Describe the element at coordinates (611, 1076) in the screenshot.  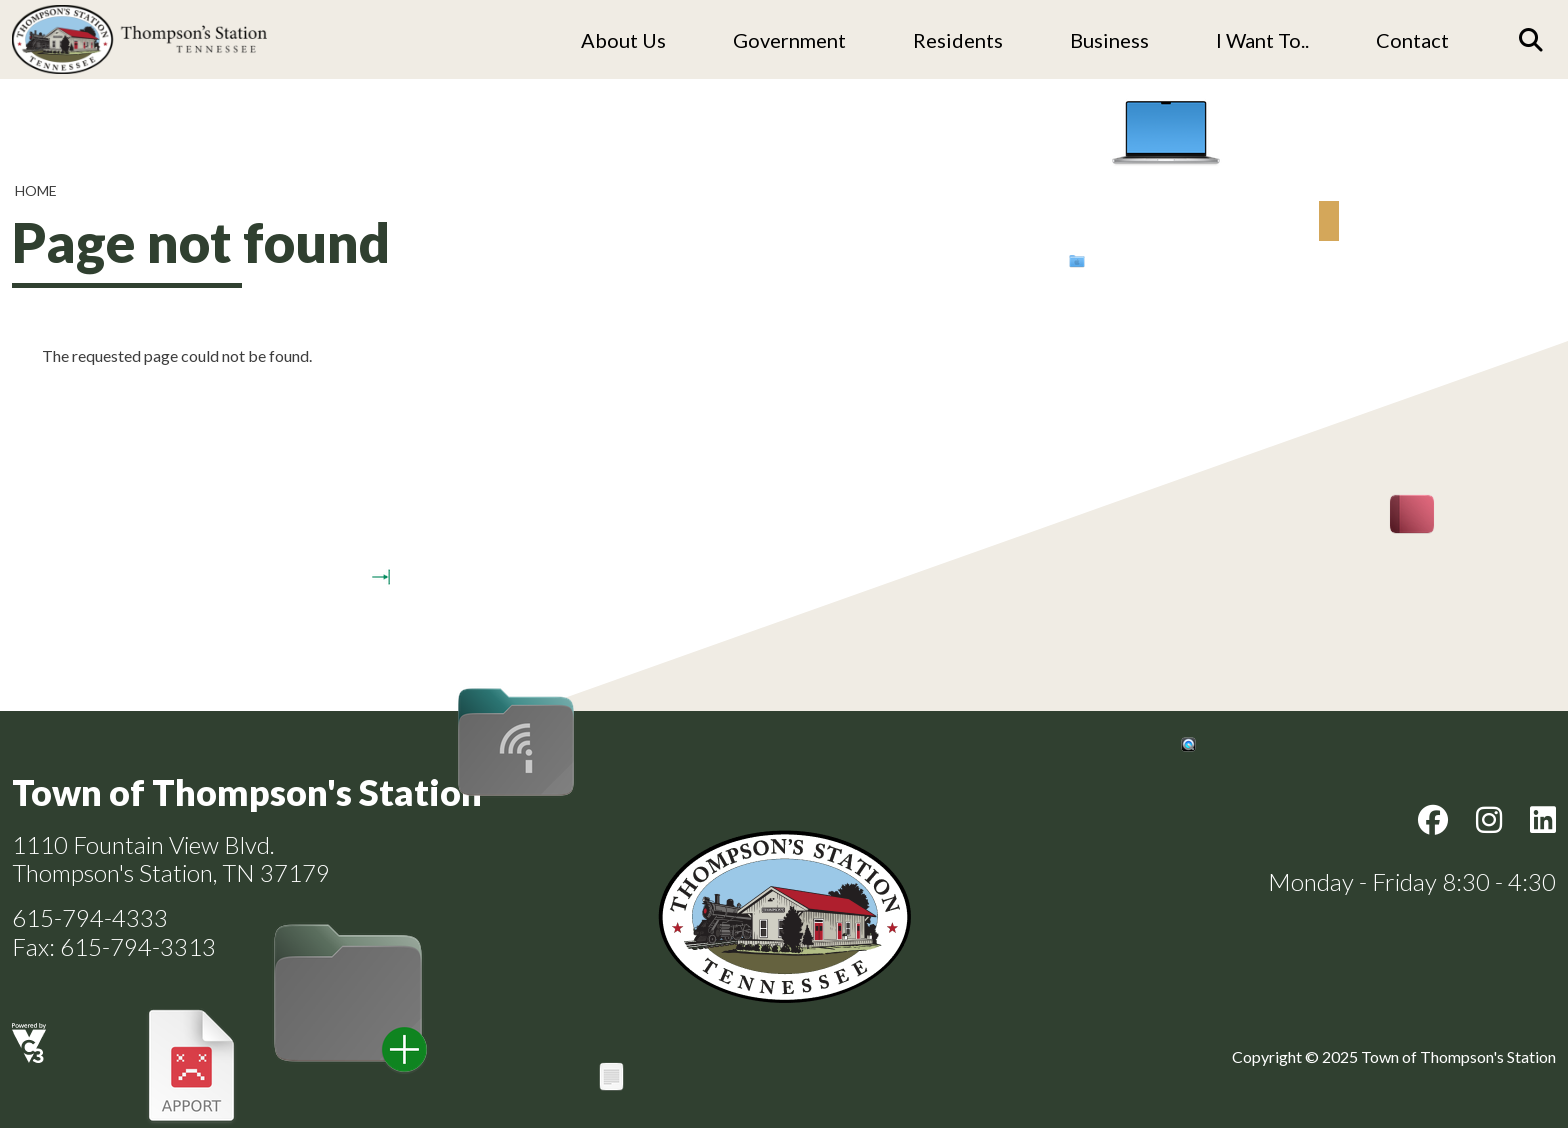
I see `indicates a file or folder contains documents` at that location.